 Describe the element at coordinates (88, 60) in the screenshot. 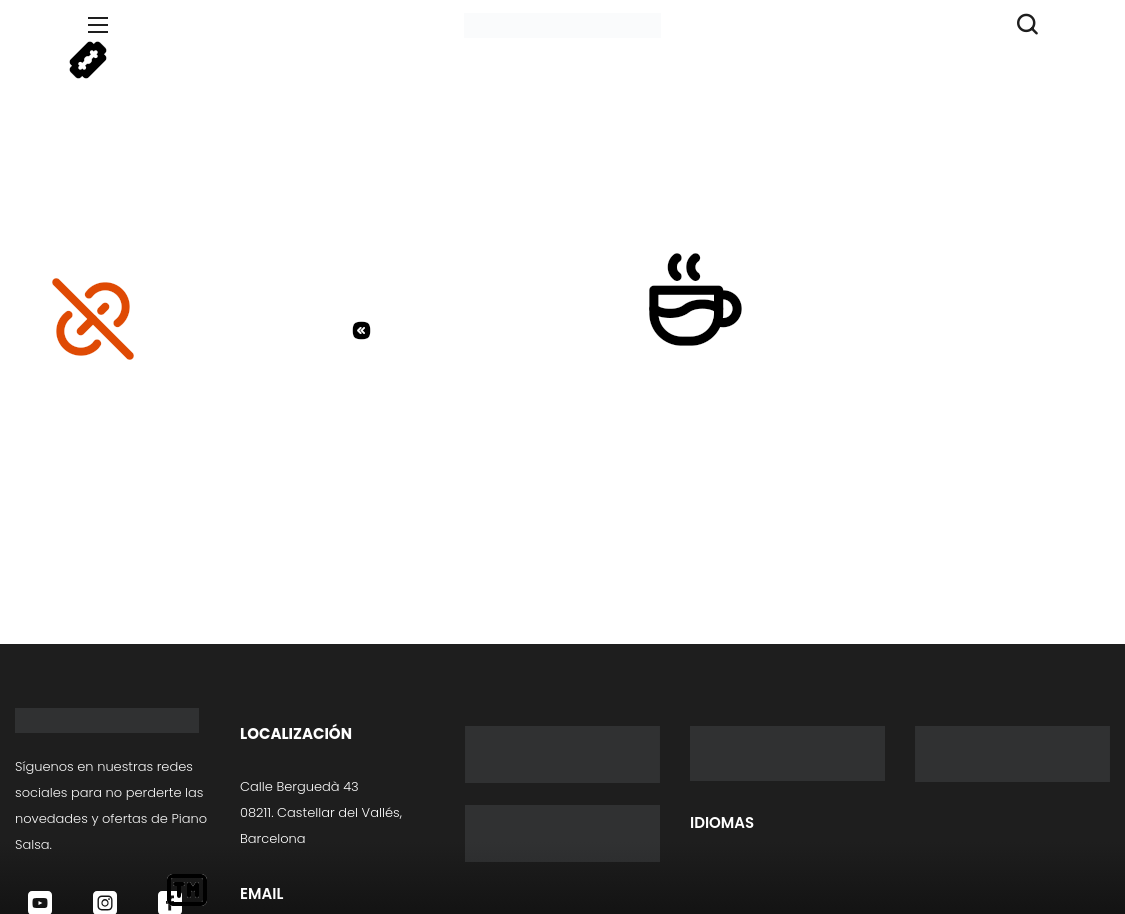

I see `razor blade tool icon` at that location.